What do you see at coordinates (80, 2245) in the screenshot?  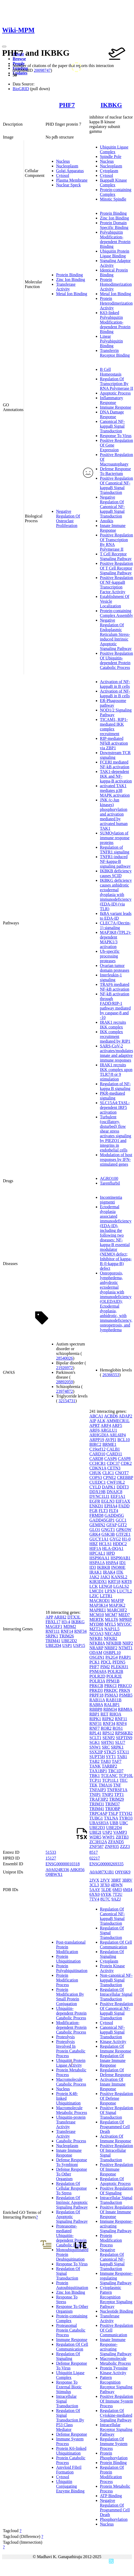 I see `indicates LTE cellular network connection` at bounding box center [80, 2245].